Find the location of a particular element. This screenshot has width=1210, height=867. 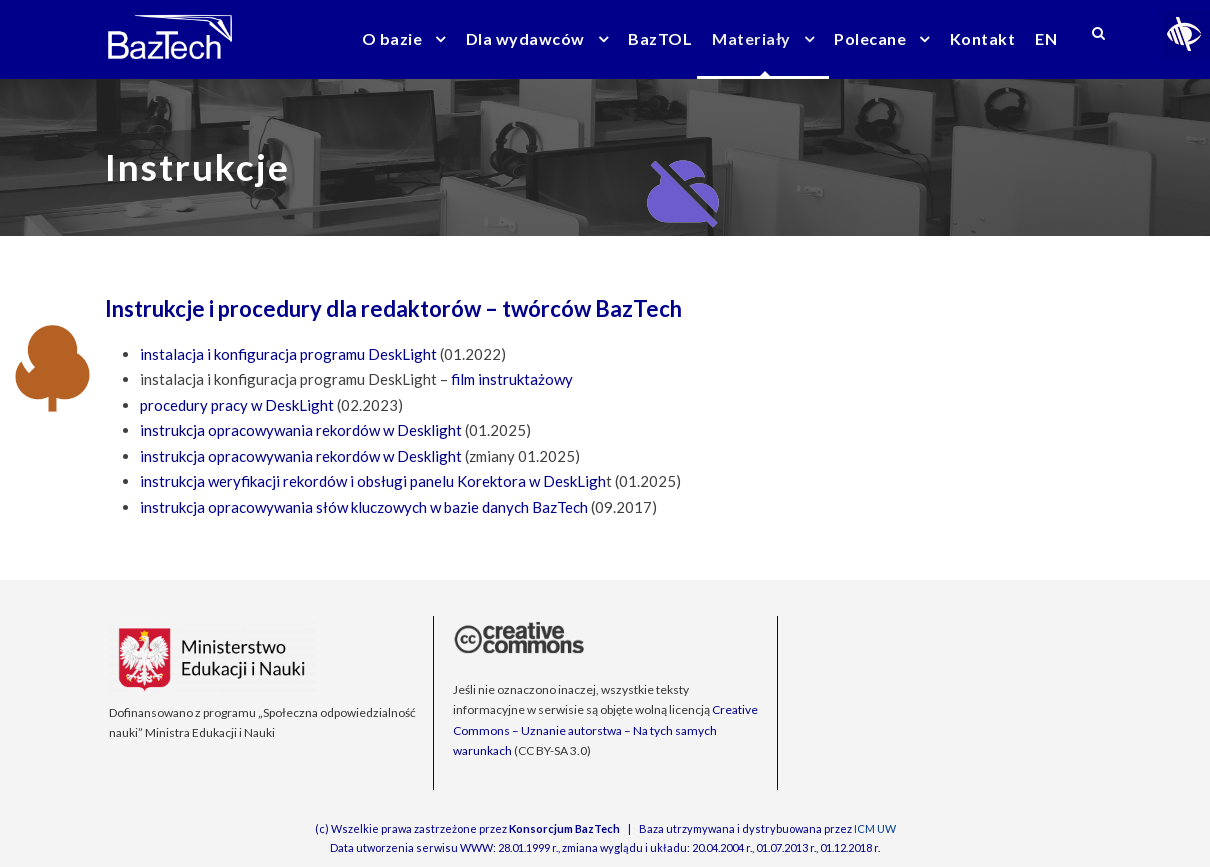

cloud sync is disabled or unavailable is located at coordinates (683, 193).